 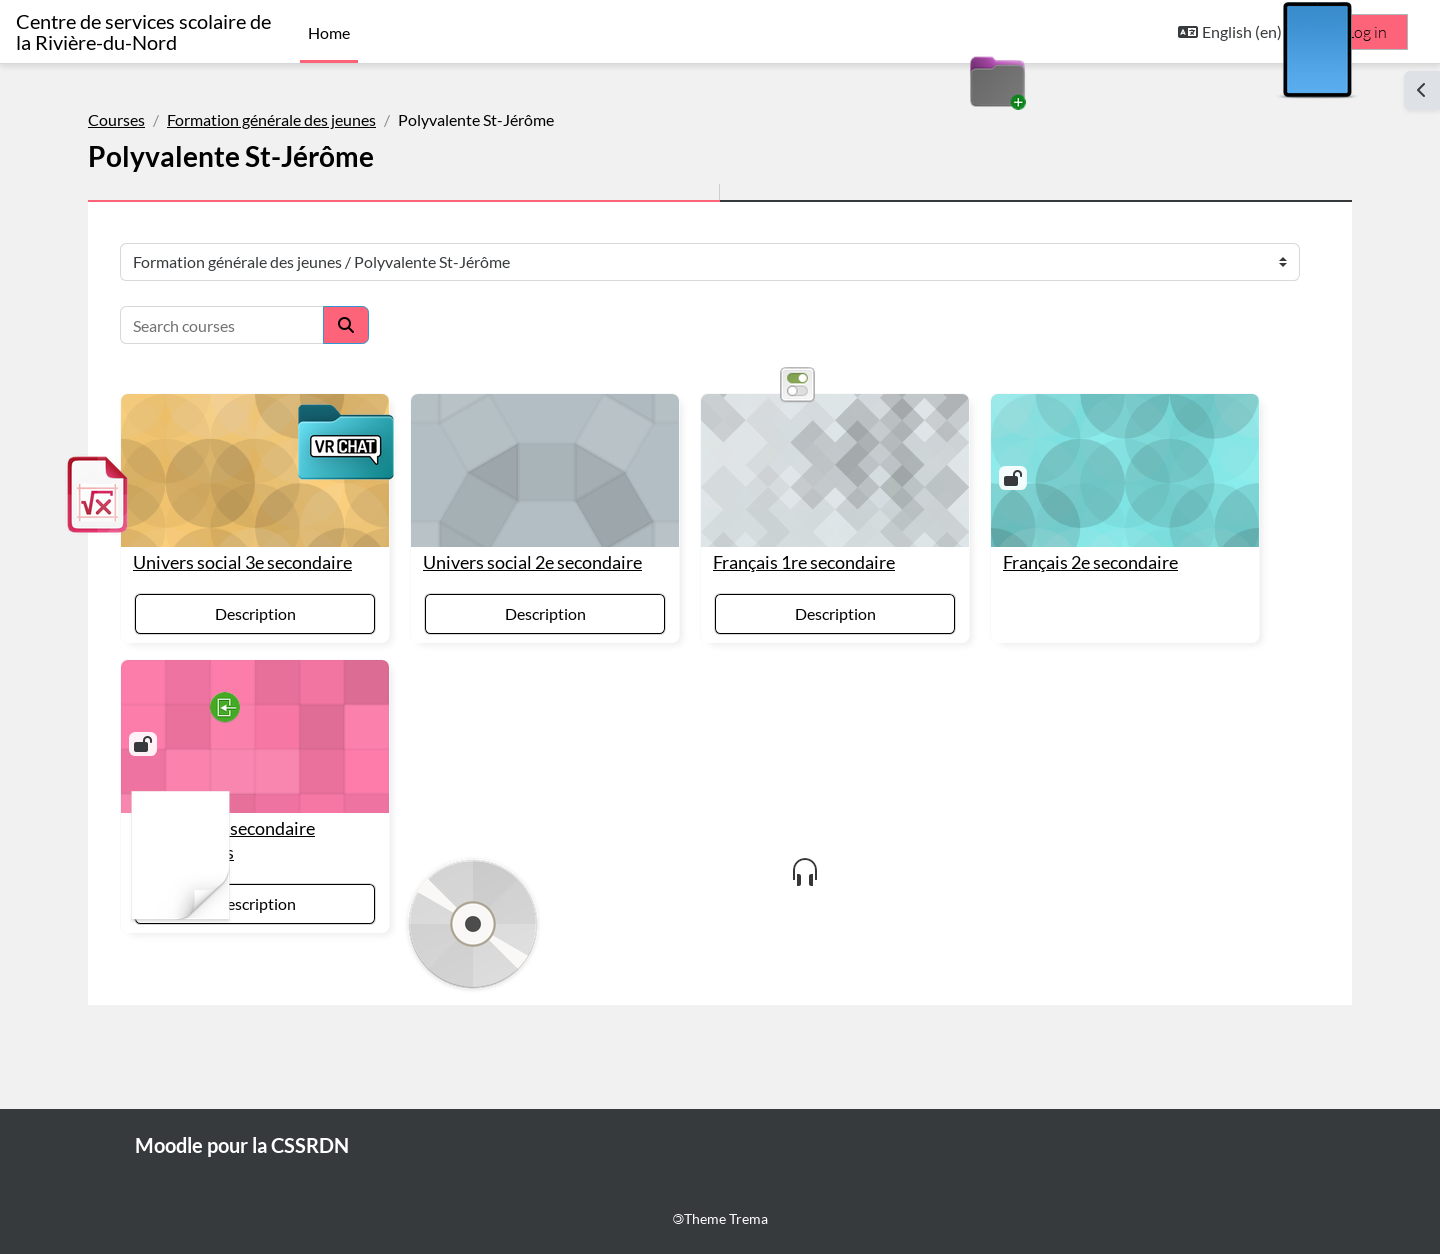 What do you see at coordinates (997, 81) in the screenshot?
I see `create a new folder` at bounding box center [997, 81].